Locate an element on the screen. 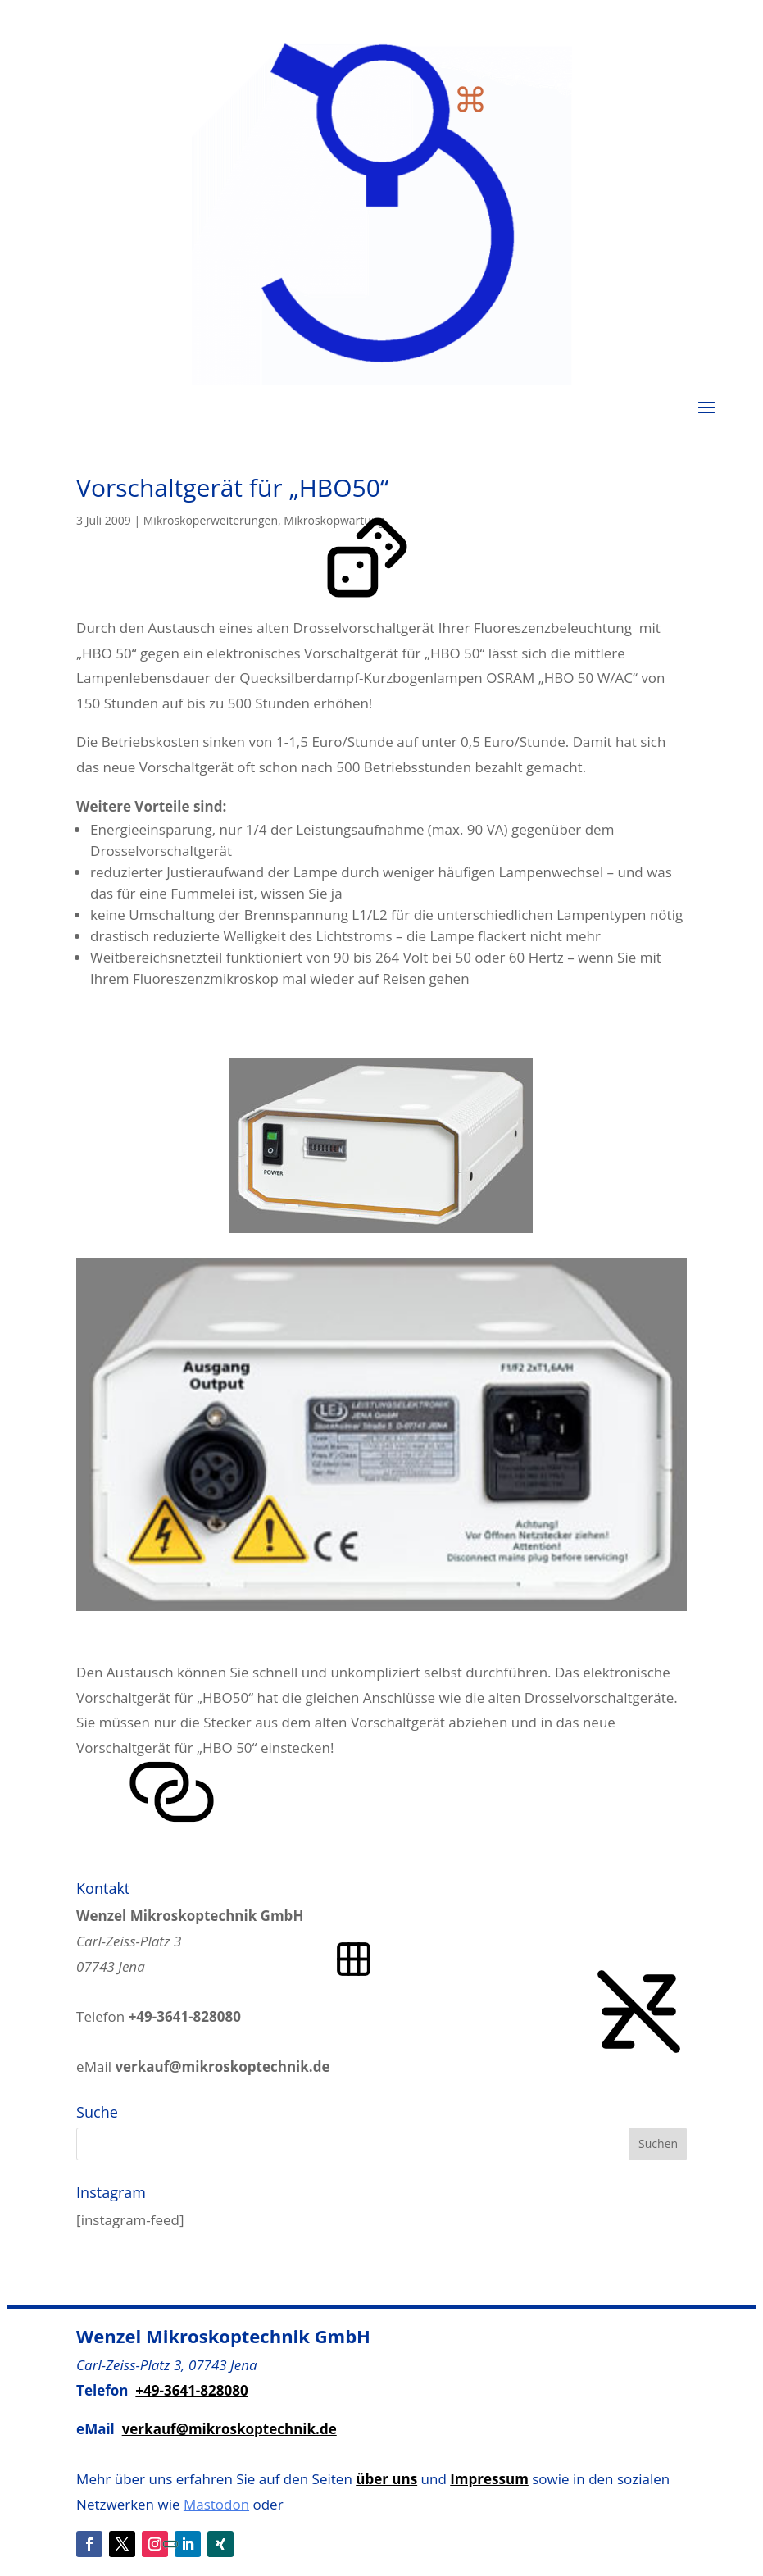 This screenshot has width=763, height=2576. insert or create a hyperlink is located at coordinates (171, 1791).